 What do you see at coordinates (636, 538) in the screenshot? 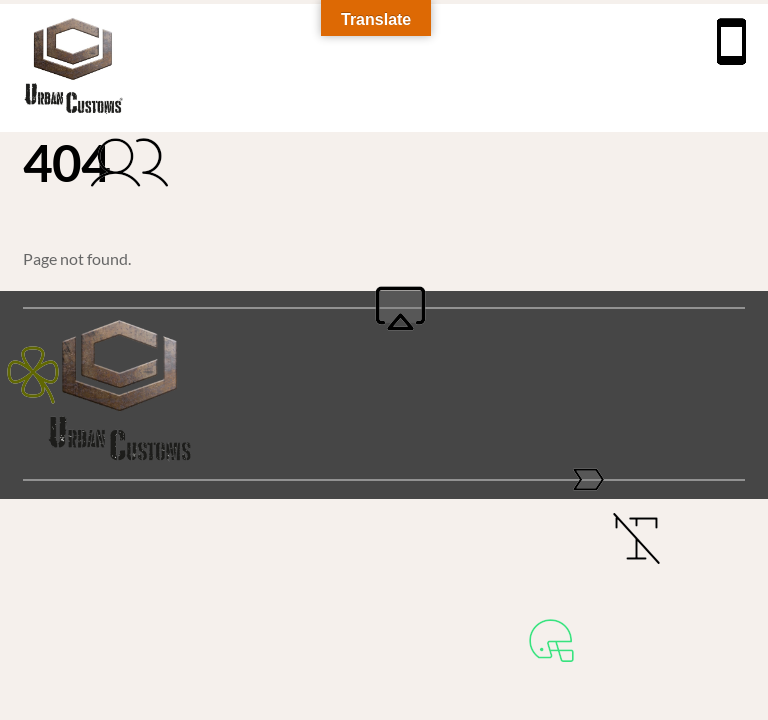
I see `disable text formatting` at bounding box center [636, 538].